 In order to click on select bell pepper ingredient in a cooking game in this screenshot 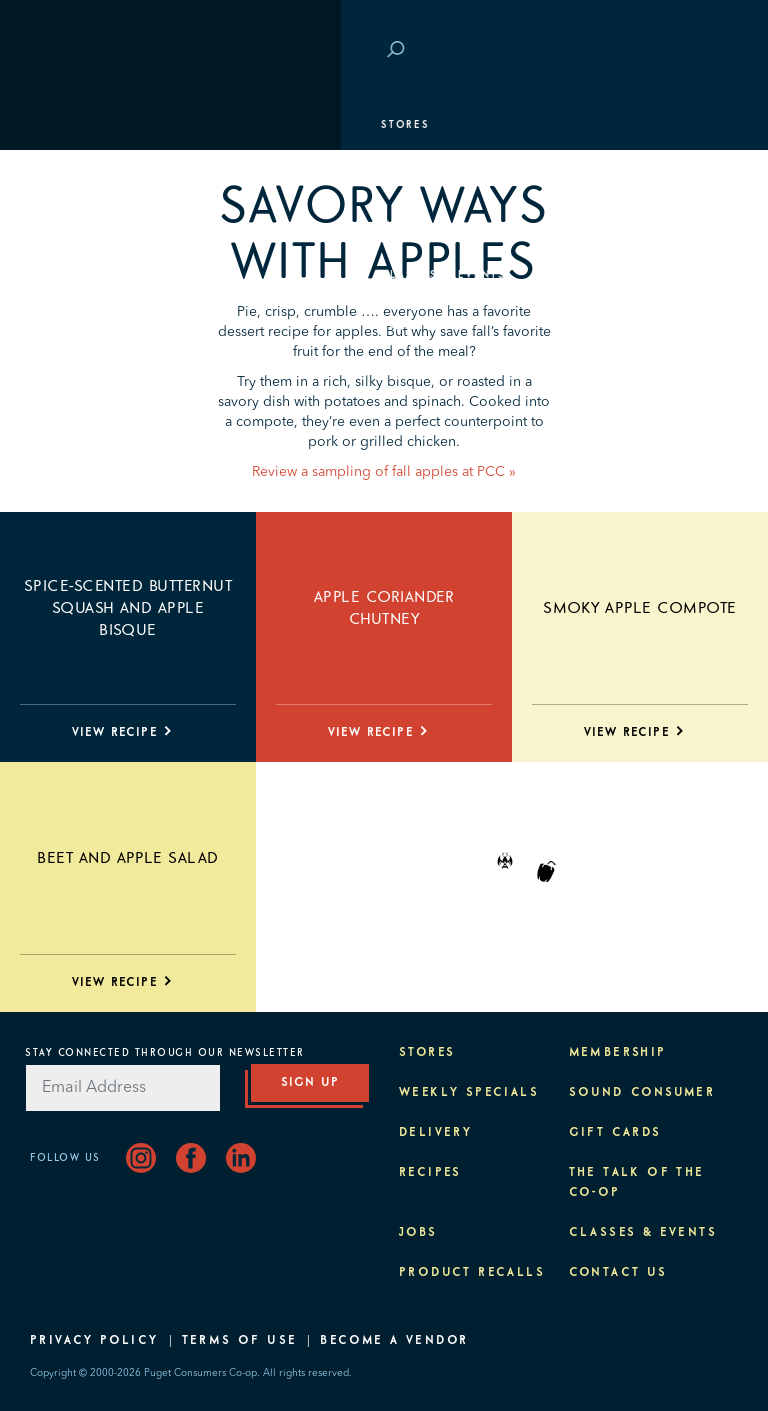, I will do `click(546, 871)`.